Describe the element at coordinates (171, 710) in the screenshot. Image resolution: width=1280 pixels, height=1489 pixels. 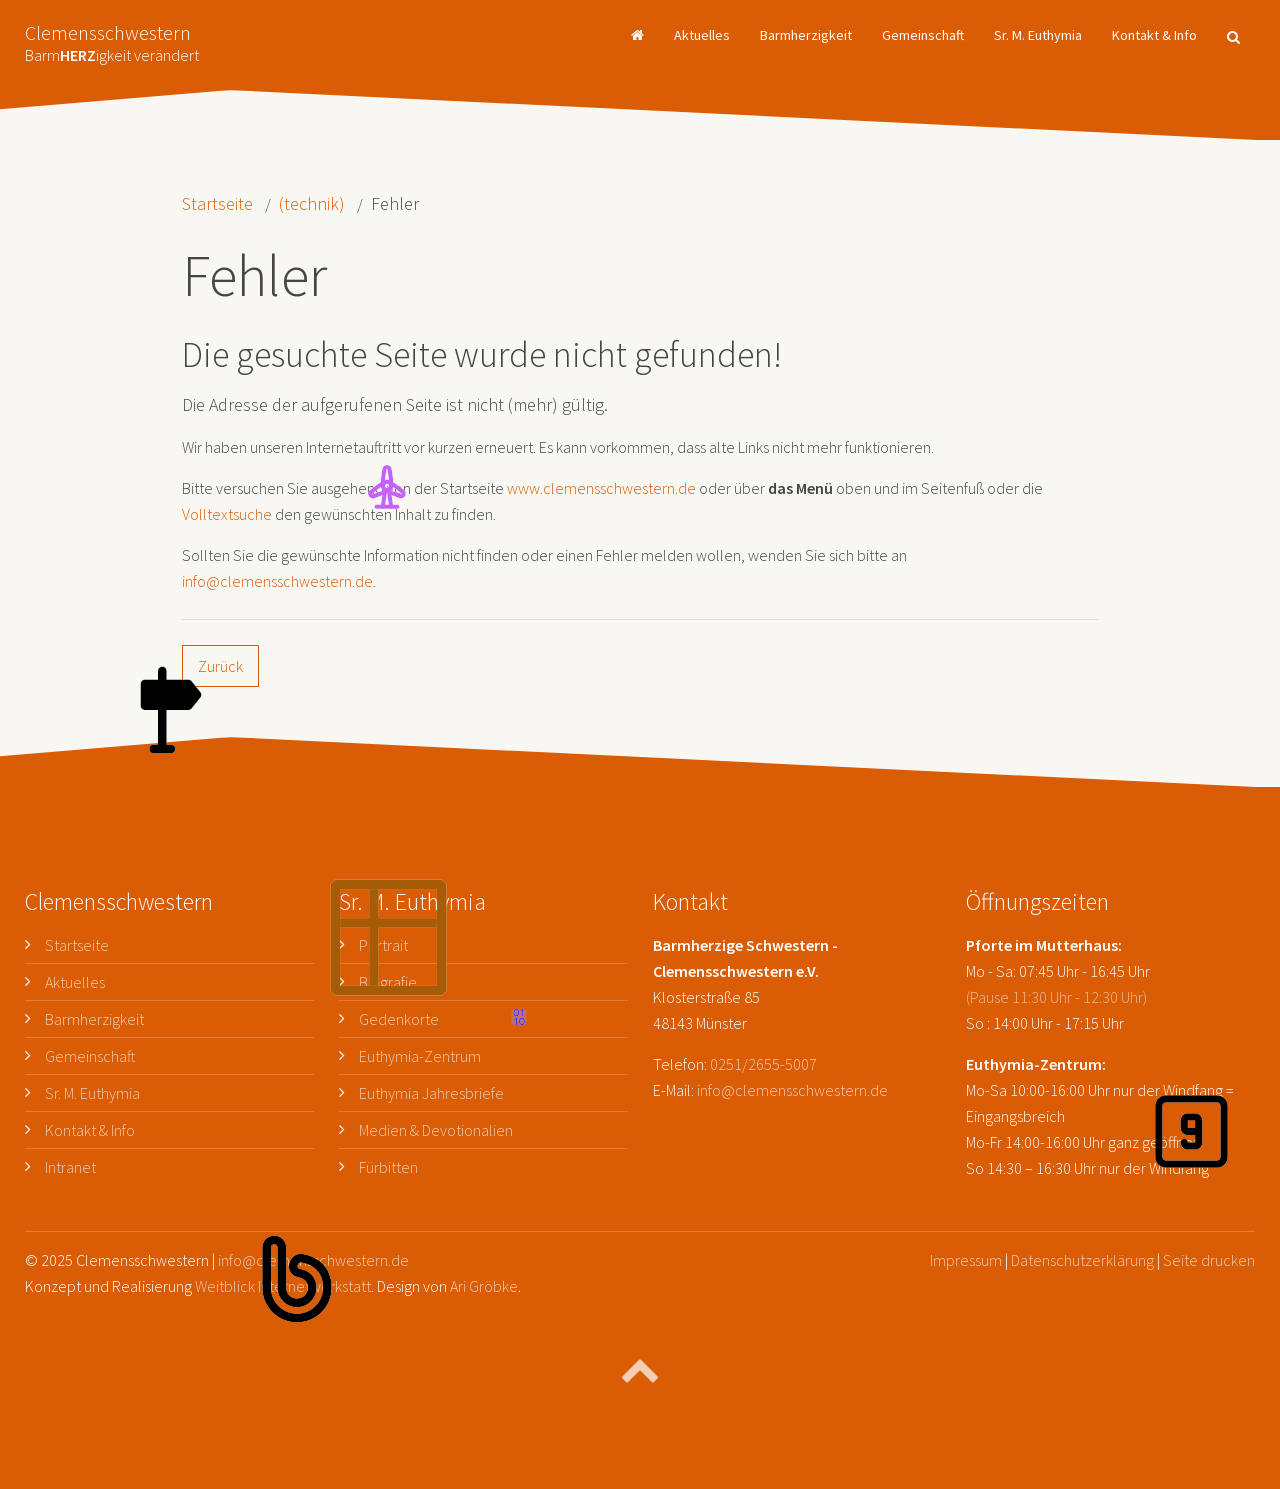
I see `navigate to the next step or section` at that location.